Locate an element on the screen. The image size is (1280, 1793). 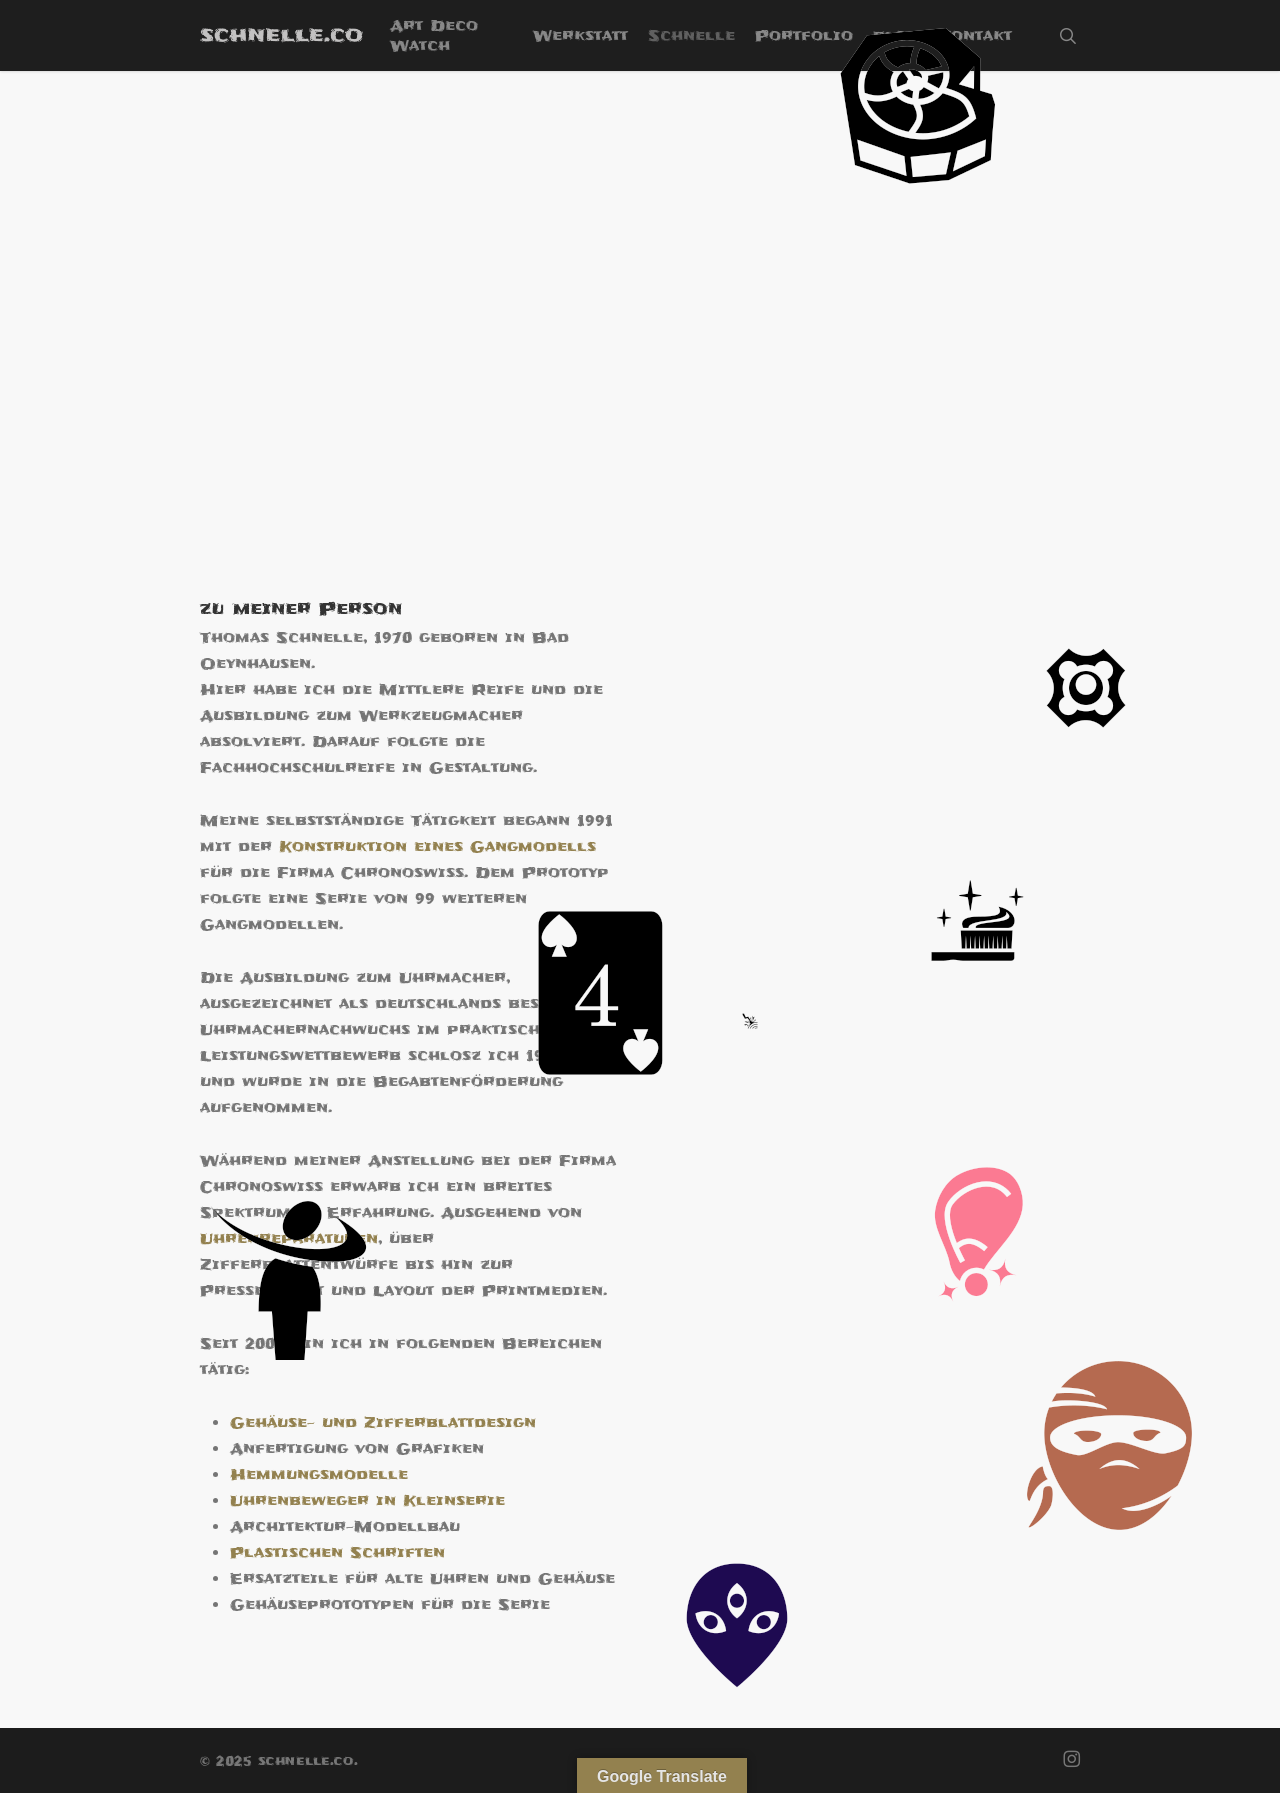
four of spades playing card is located at coordinates (600, 993).